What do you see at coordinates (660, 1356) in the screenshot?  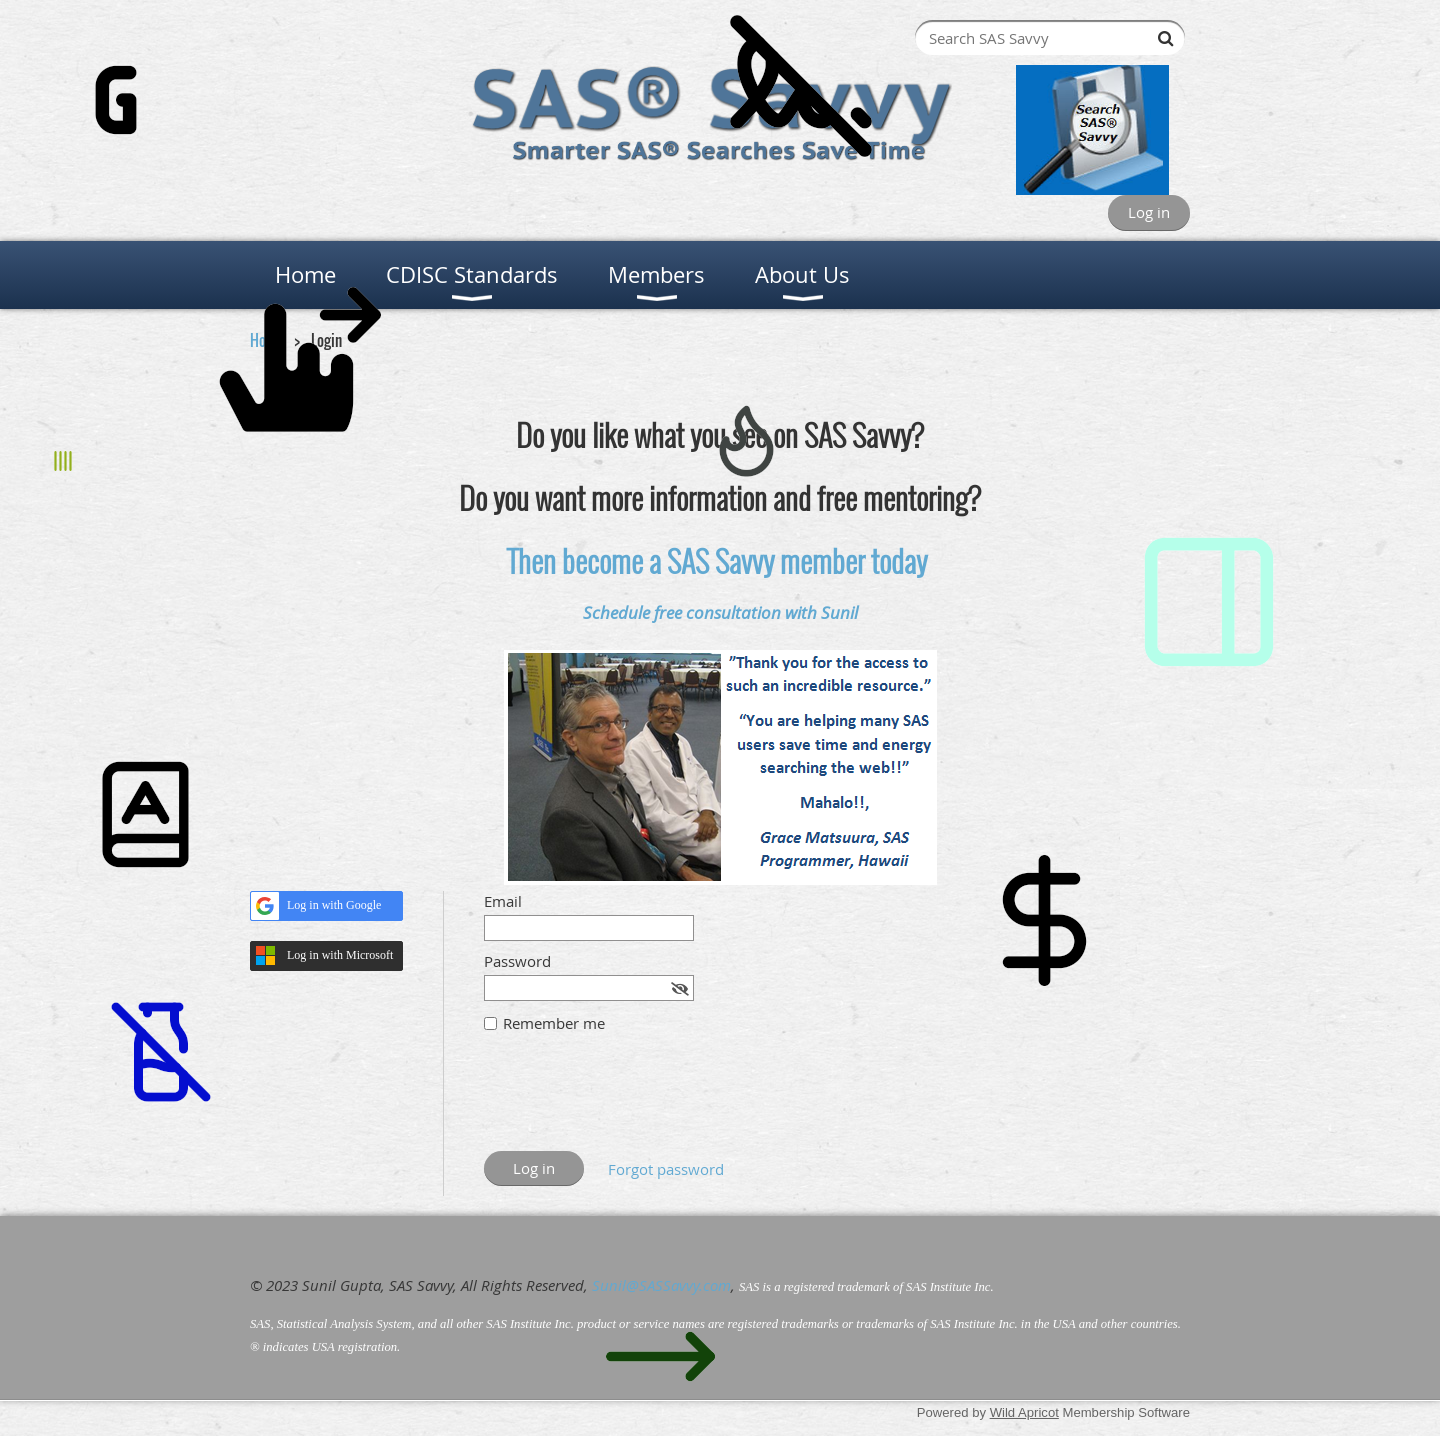 I see `move item to the right` at bounding box center [660, 1356].